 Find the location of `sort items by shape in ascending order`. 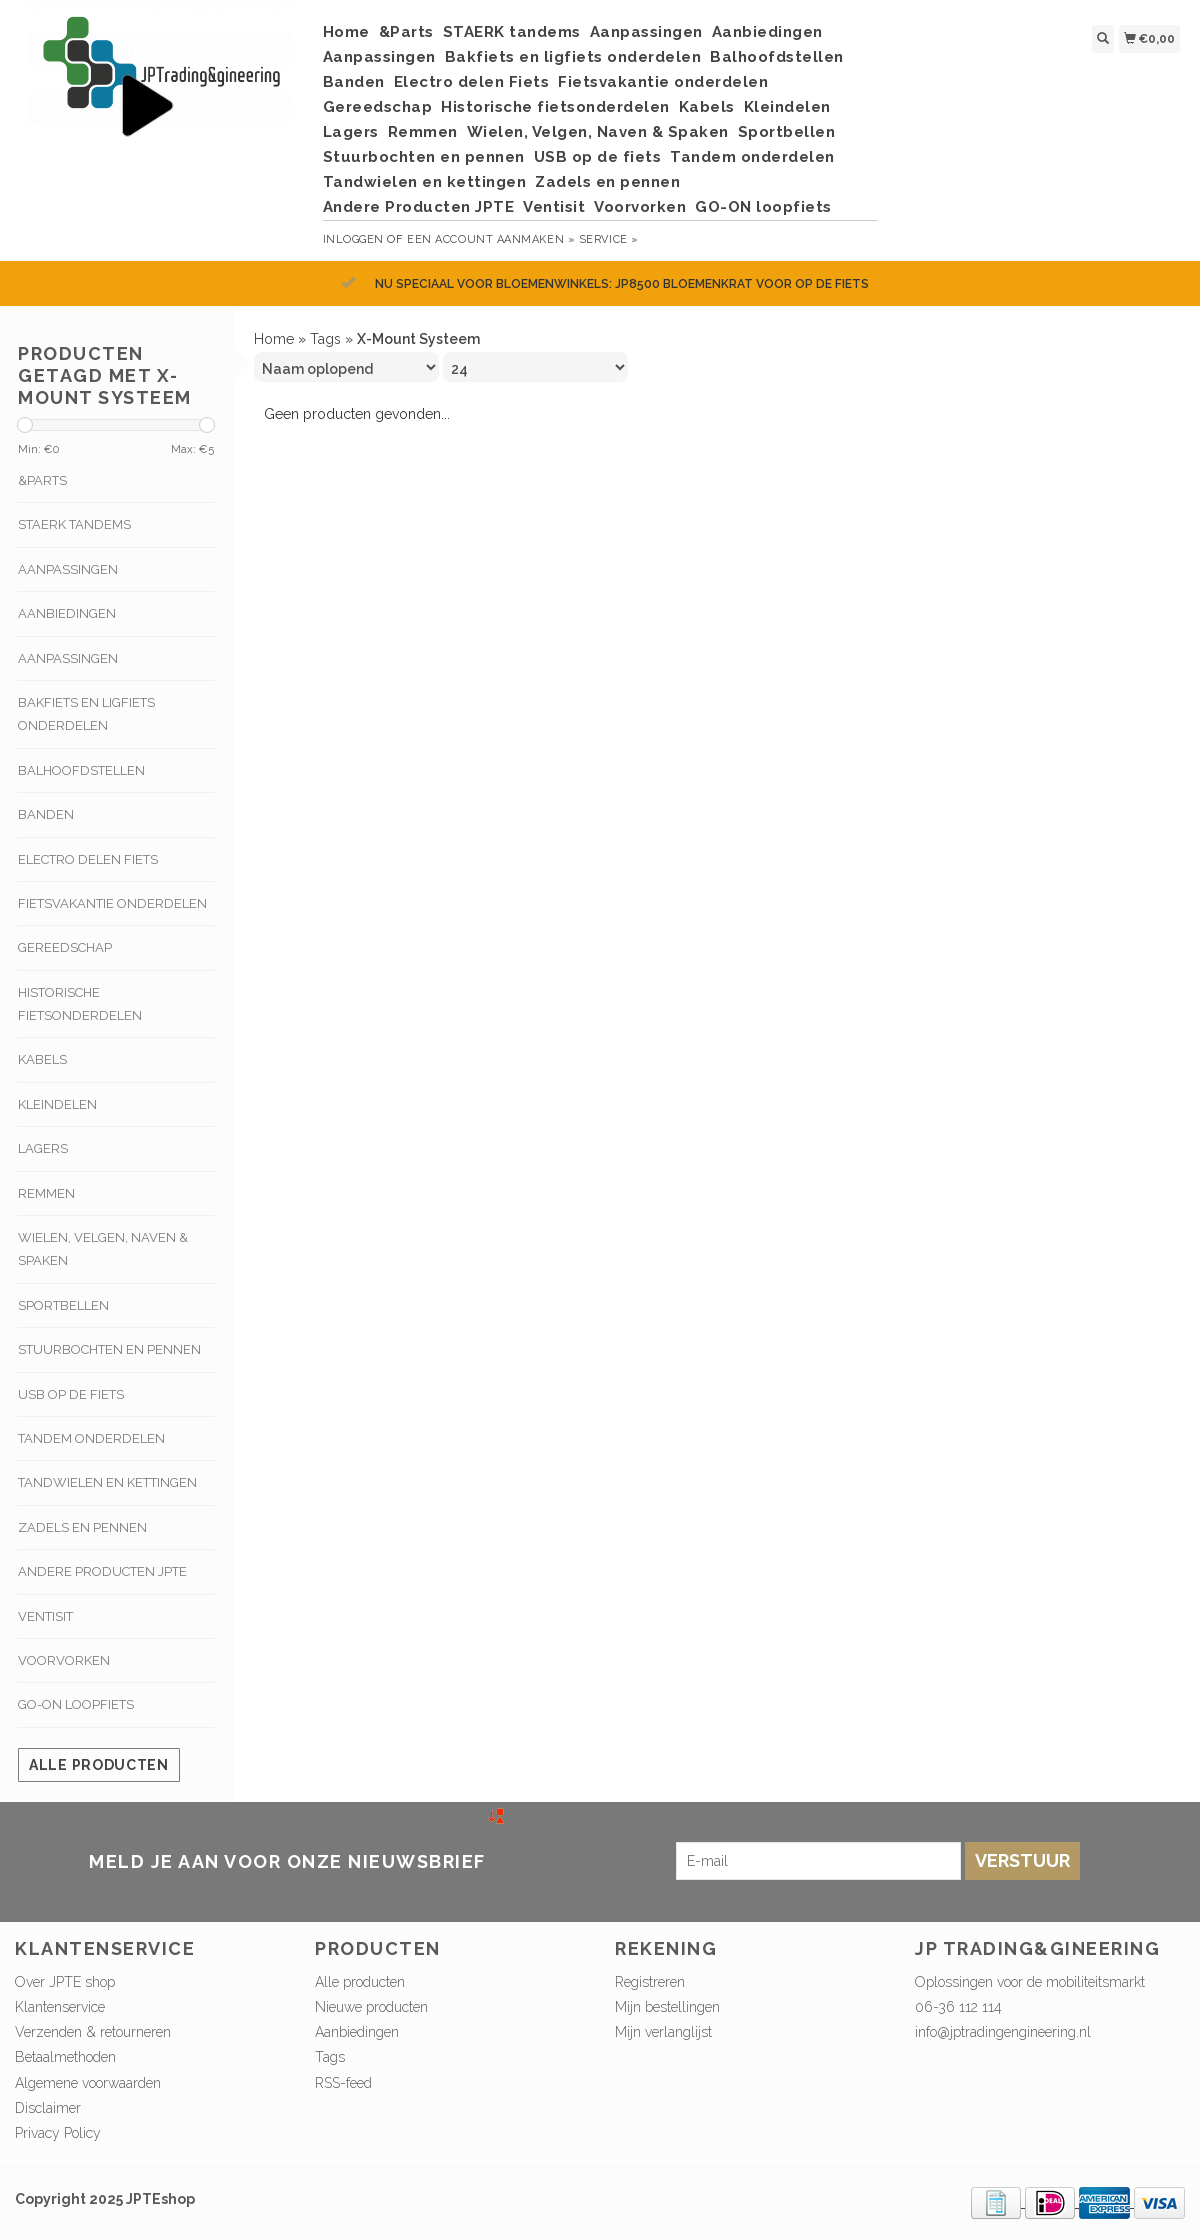

sort items by shape in ascending order is located at coordinates (496, 1816).